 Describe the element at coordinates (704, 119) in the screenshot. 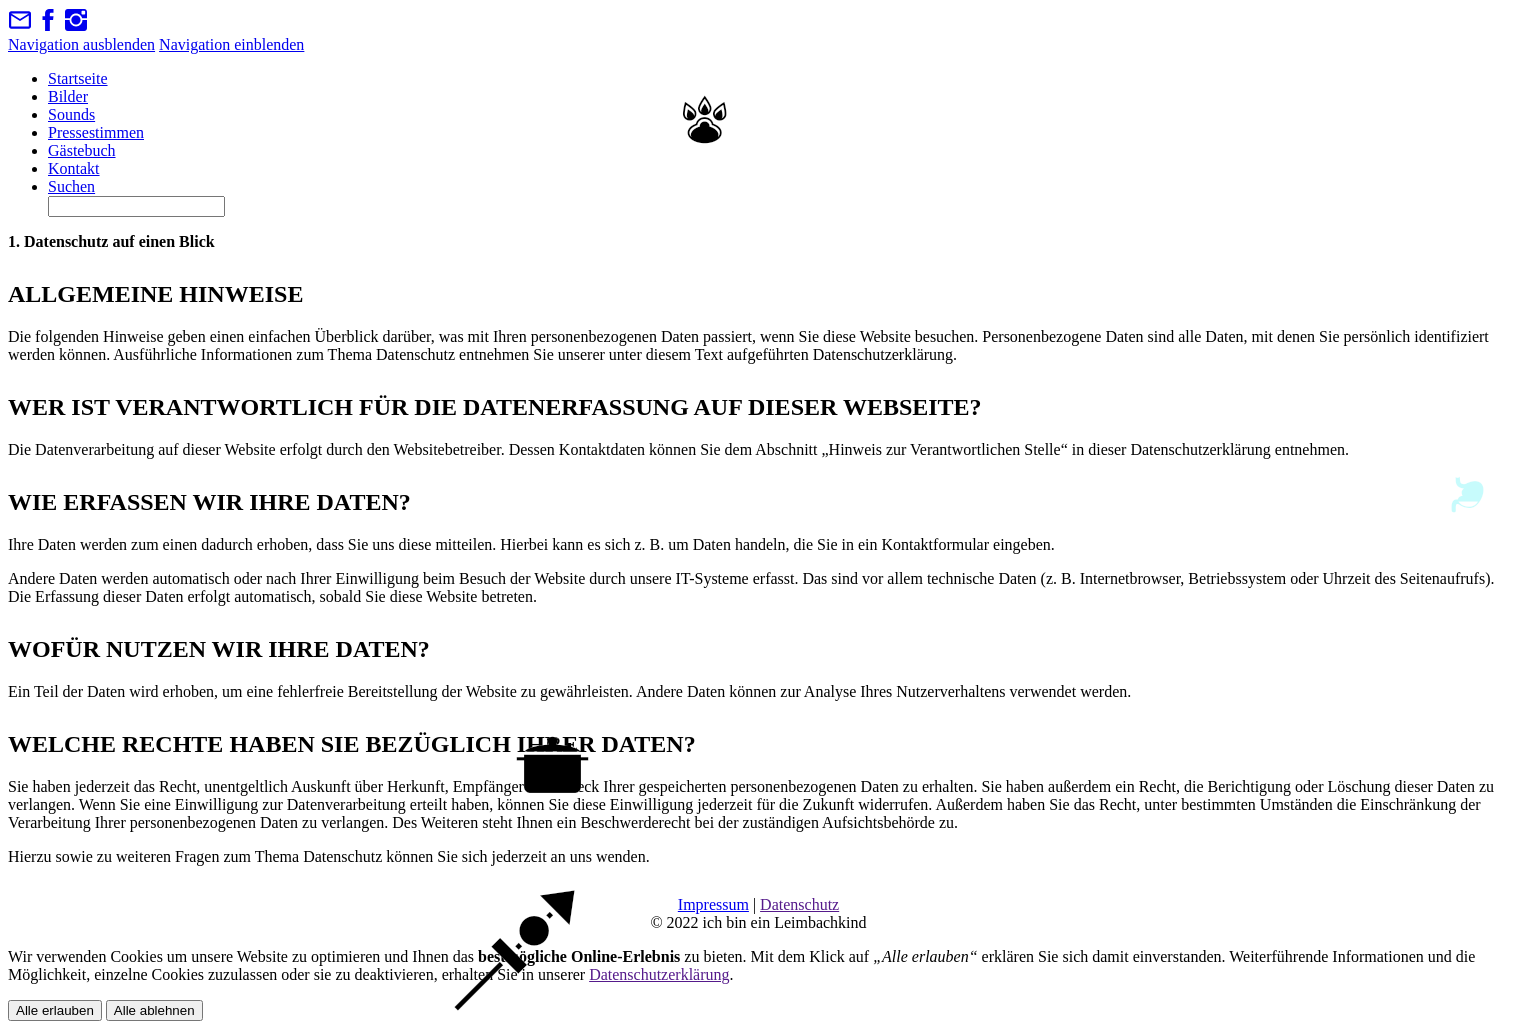

I see `access pet-related features or settings` at that location.